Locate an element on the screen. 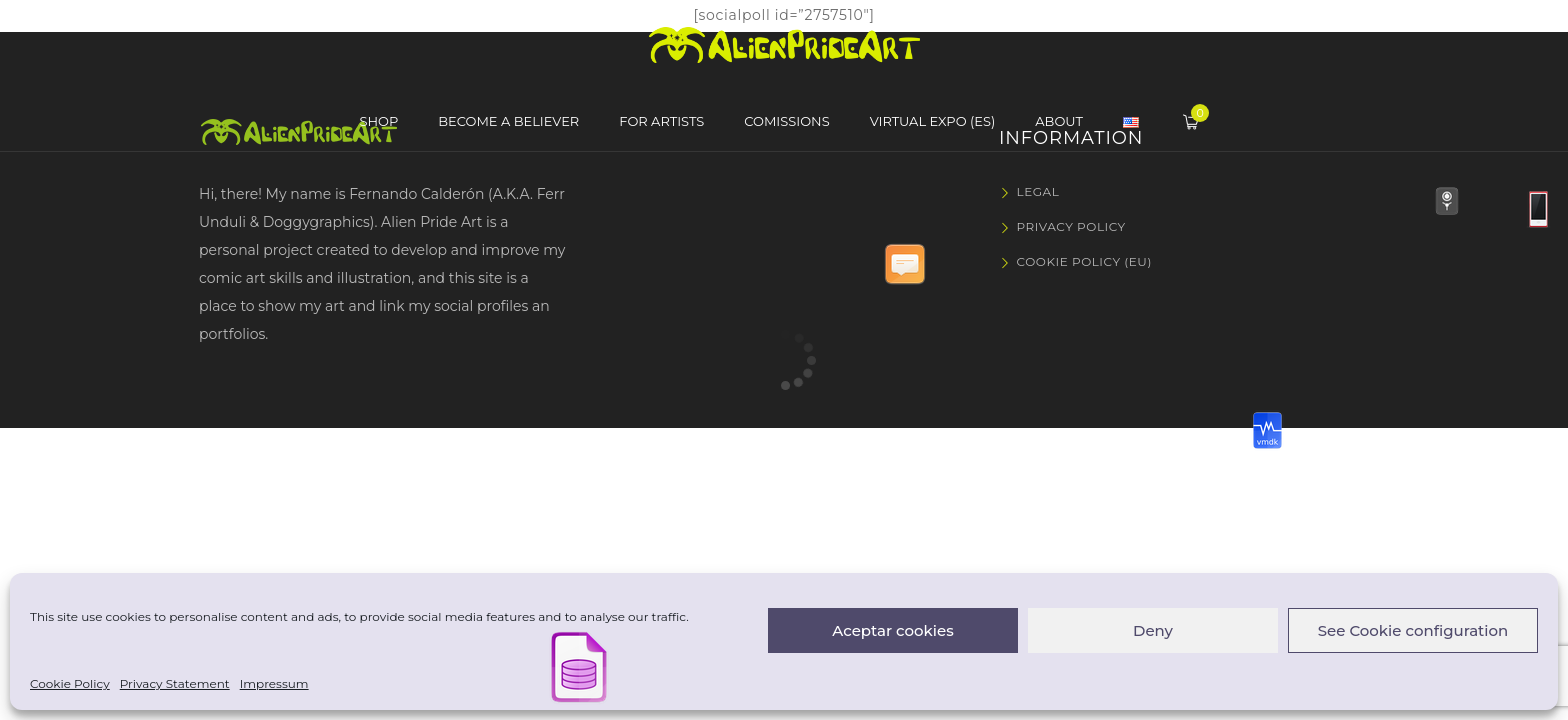  open déjà dup backup application is located at coordinates (1447, 201).